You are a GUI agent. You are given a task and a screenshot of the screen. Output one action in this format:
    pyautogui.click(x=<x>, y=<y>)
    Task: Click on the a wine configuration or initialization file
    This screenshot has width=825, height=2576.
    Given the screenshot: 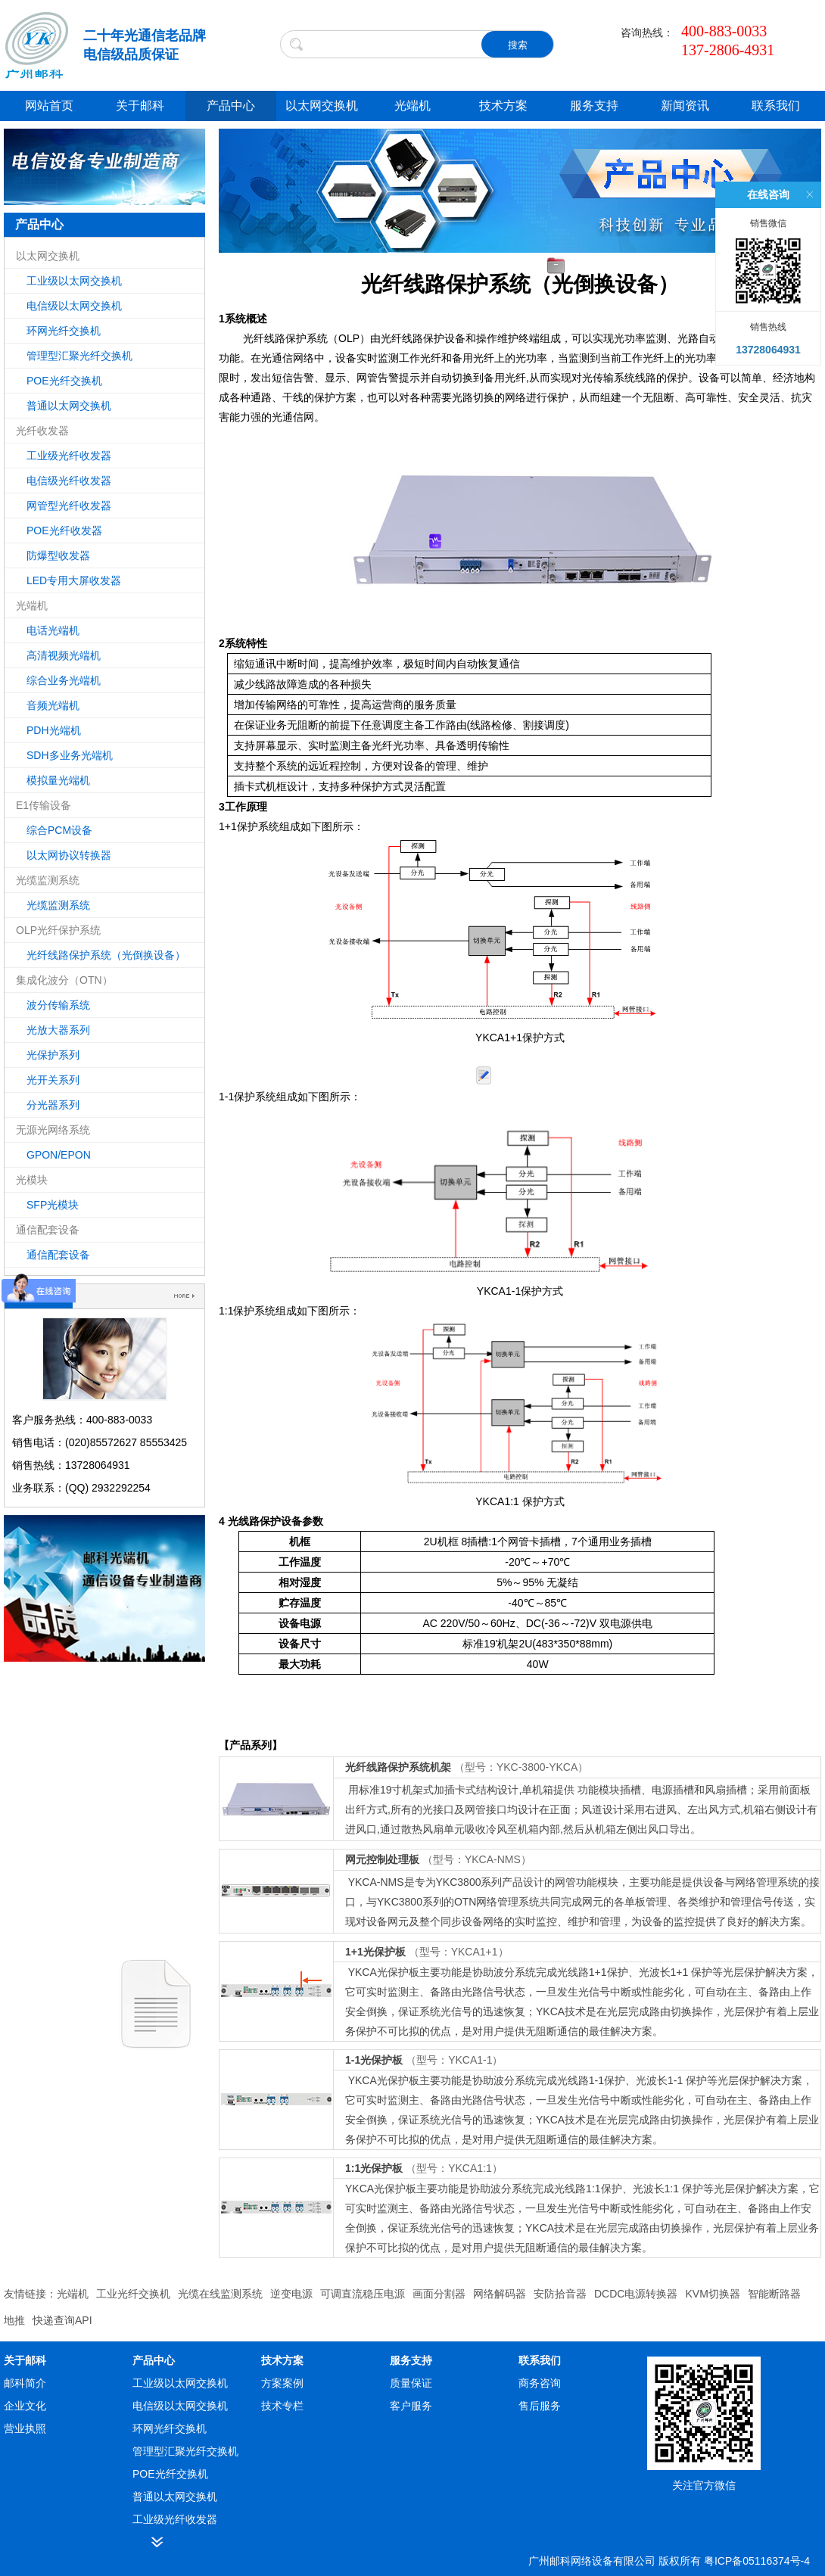 What is the action you would take?
    pyautogui.click(x=156, y=2004)
    